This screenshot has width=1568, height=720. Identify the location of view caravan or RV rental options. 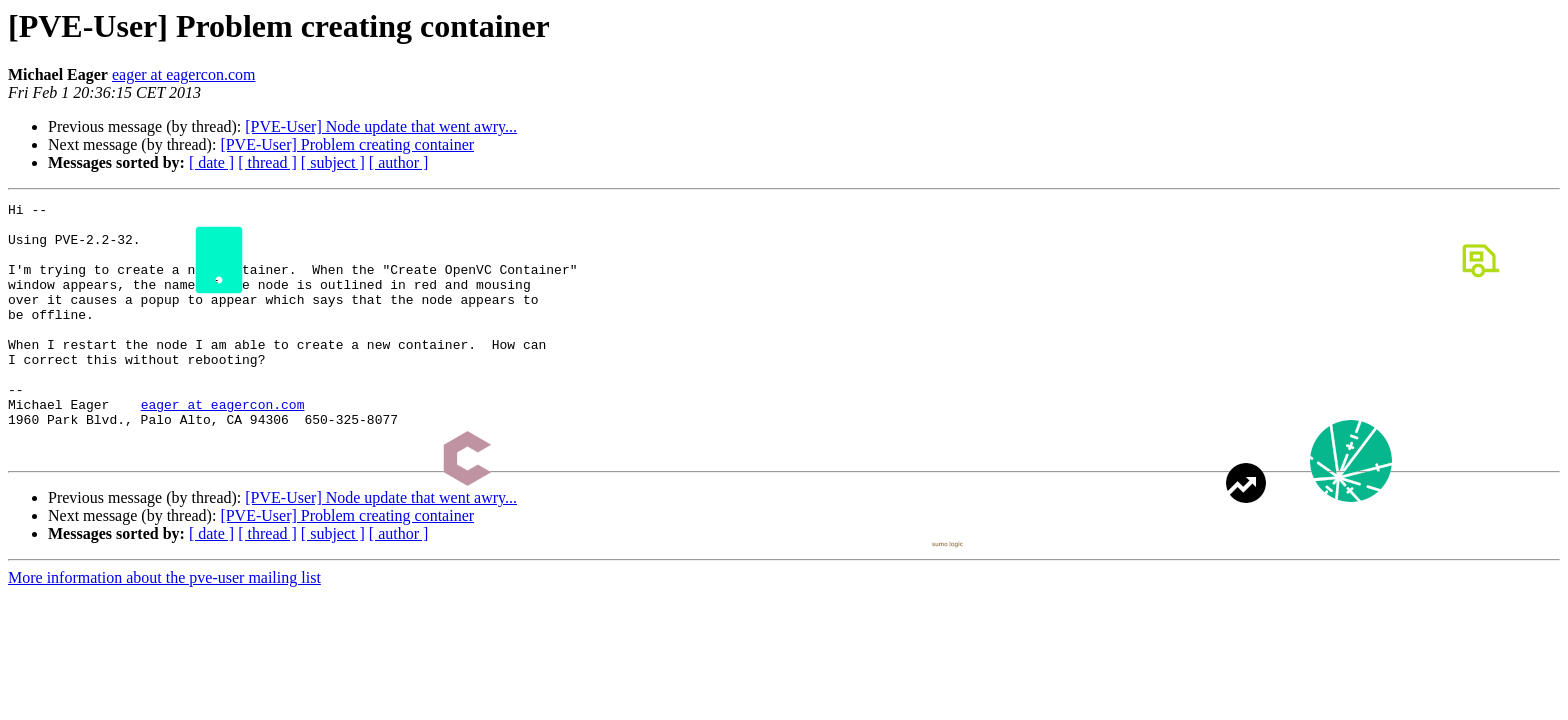
(1480, 260).